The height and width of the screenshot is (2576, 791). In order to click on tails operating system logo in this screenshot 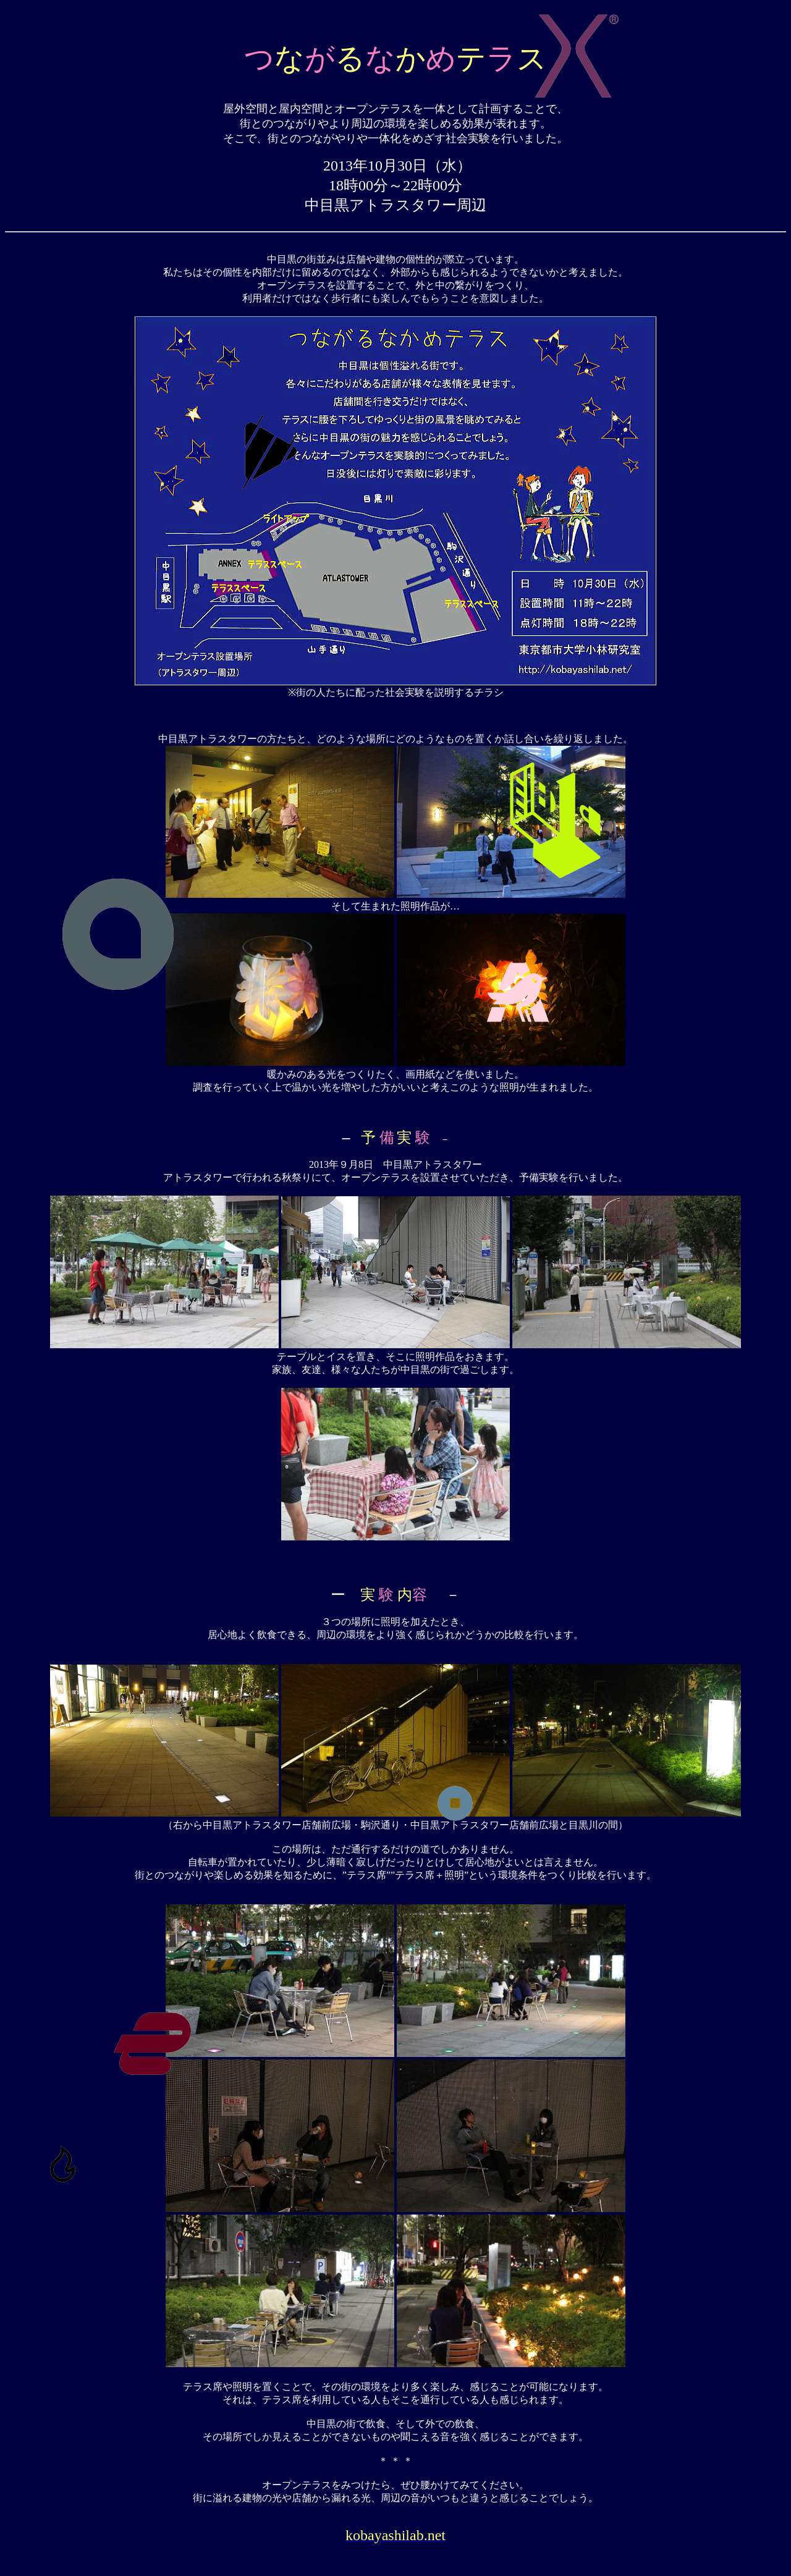, I will do `click(555, 820)`.